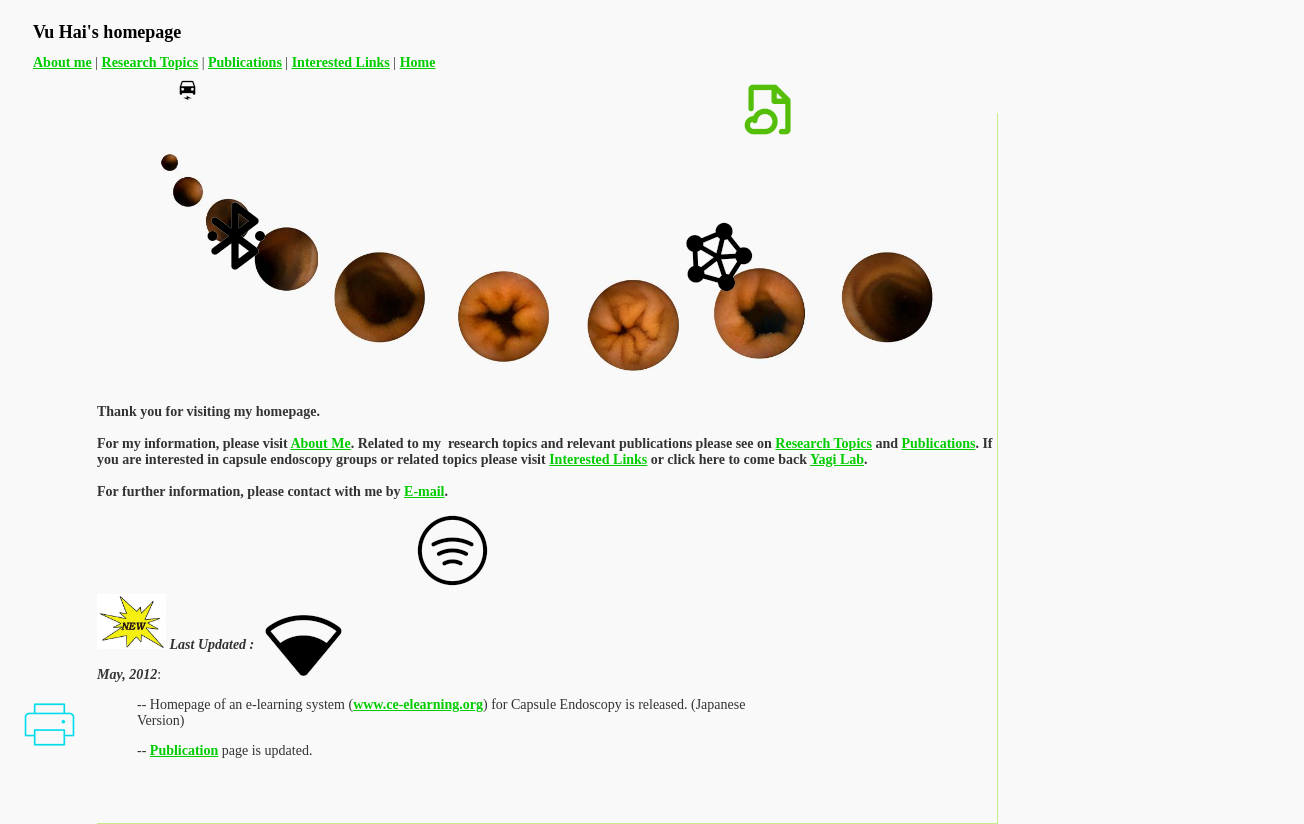 The height and width of the screenshot is (824, 1304). I want to click on indicates bluetooth is connected to a device, so click(235, 236).